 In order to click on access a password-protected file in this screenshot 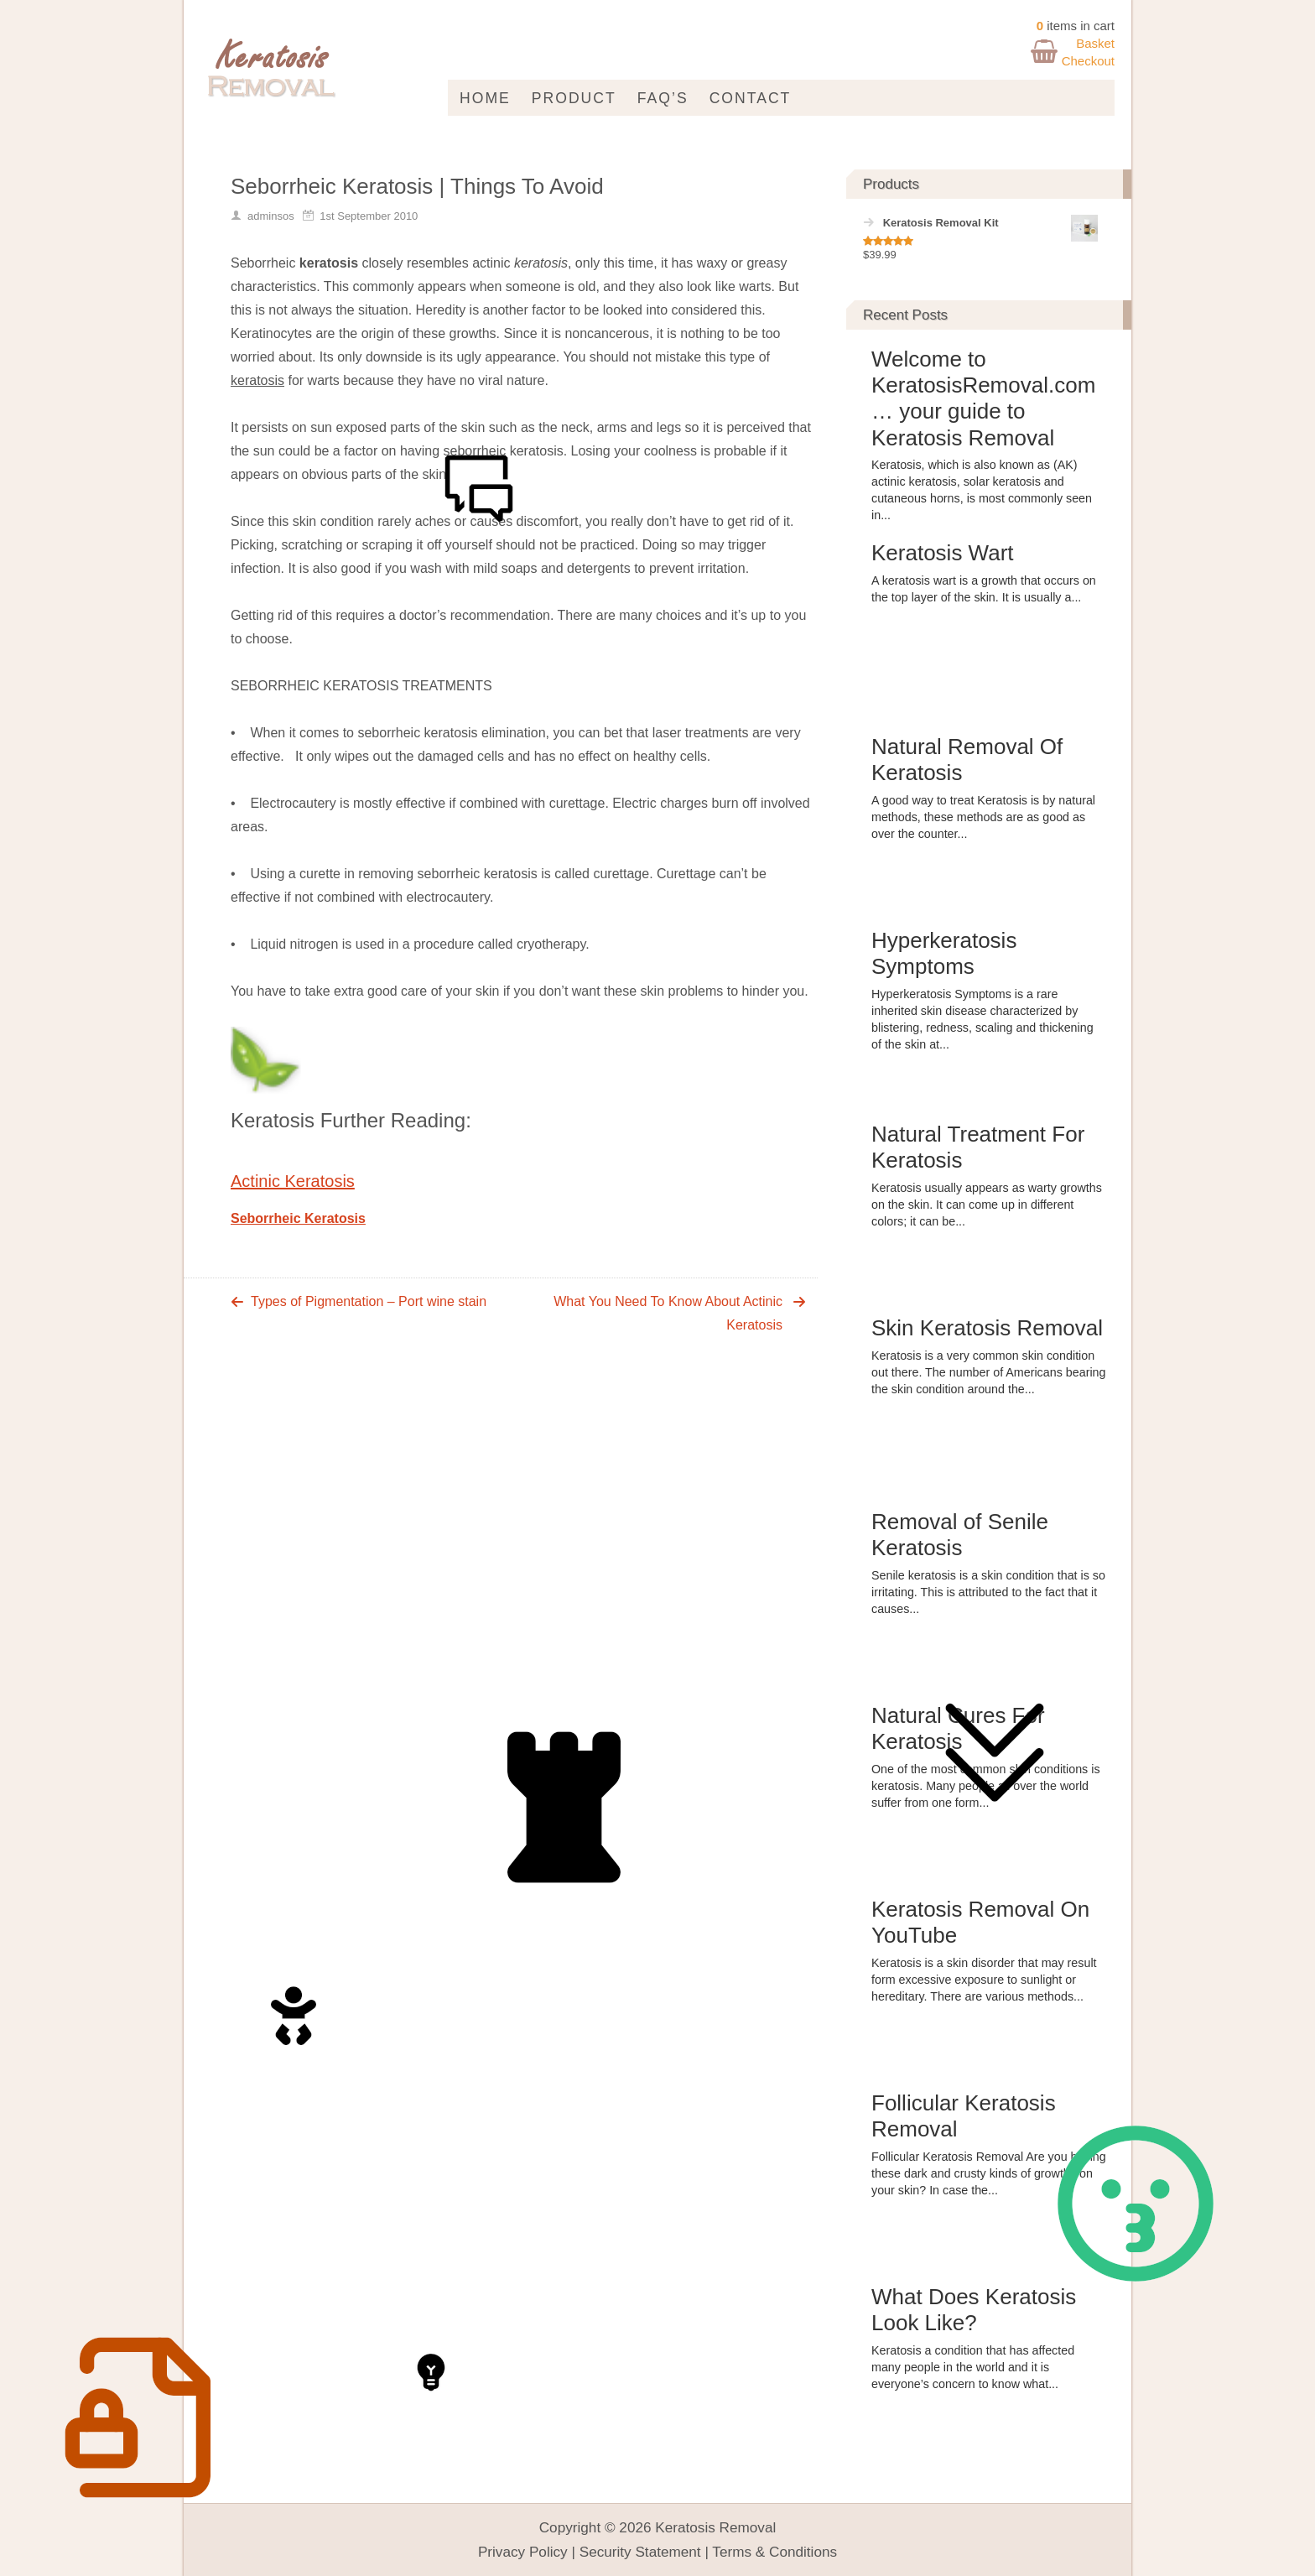, I will do `click(145, 2417)`.